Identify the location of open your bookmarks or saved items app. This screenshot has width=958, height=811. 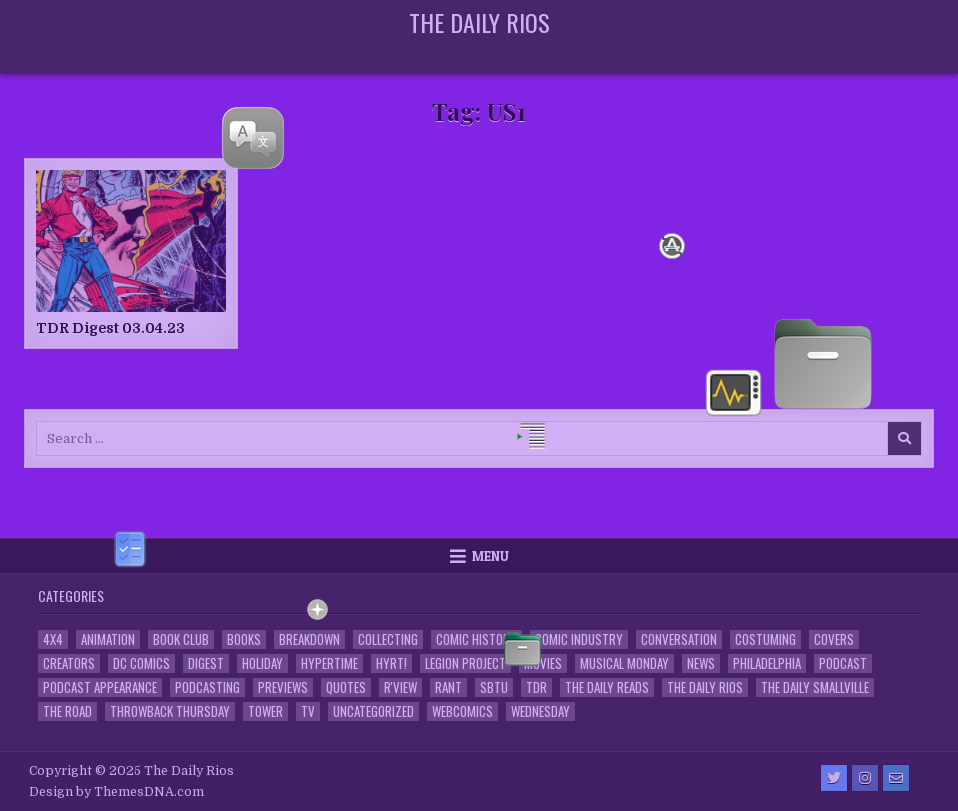
(130, 549).